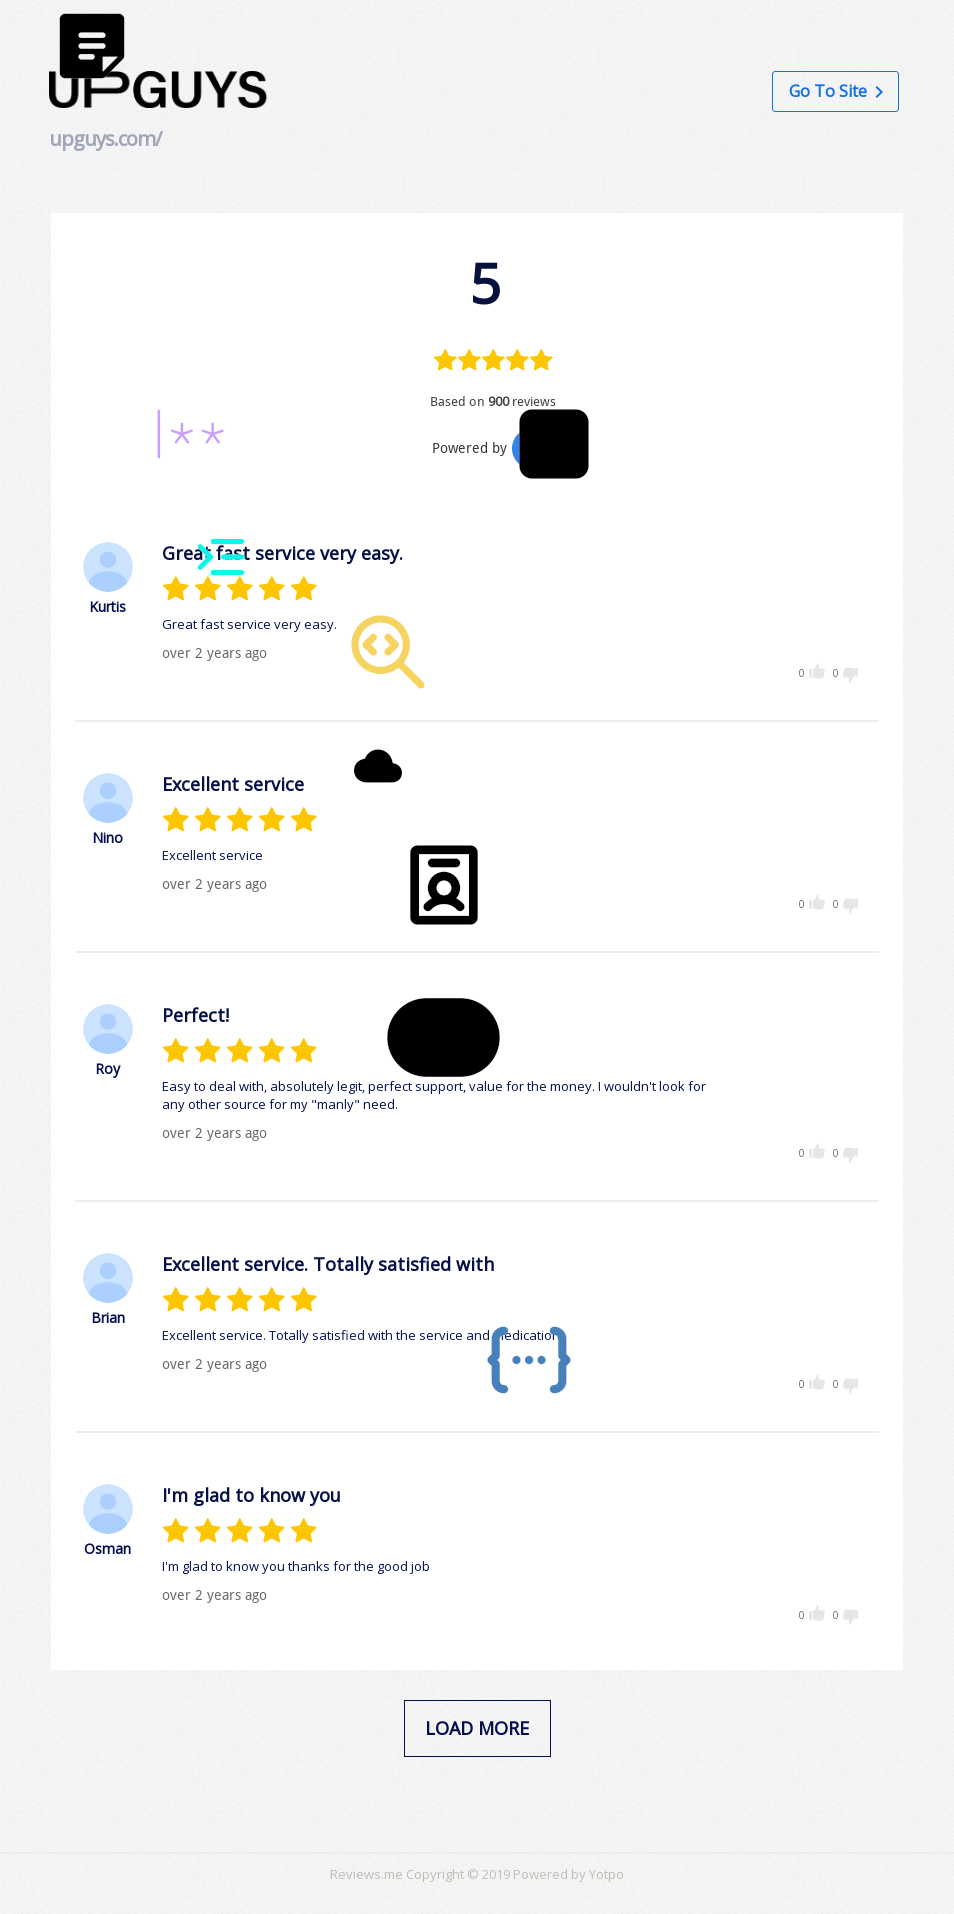 The width and height of the screenshot is (954, 1914). I want to click on increase text indentation, so click(221, 557).